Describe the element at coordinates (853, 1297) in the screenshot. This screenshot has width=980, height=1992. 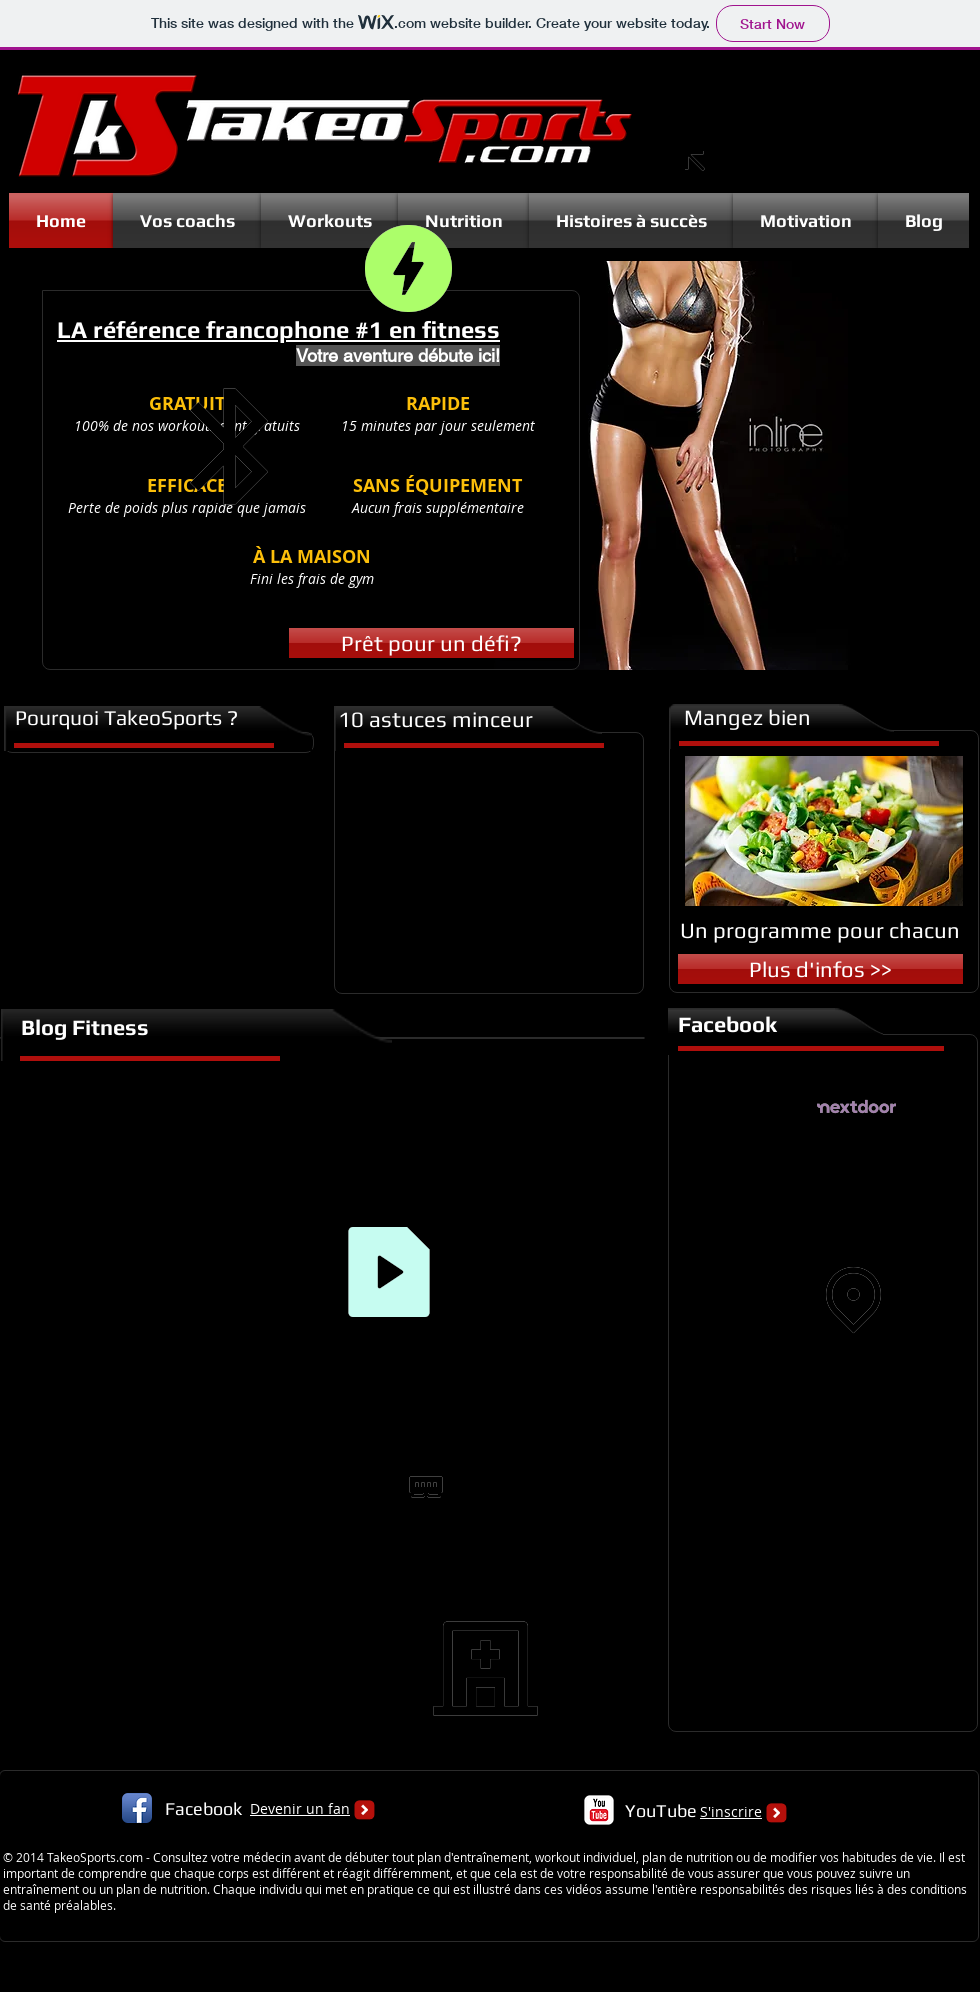
I see `view or select a location on the map` at that location.